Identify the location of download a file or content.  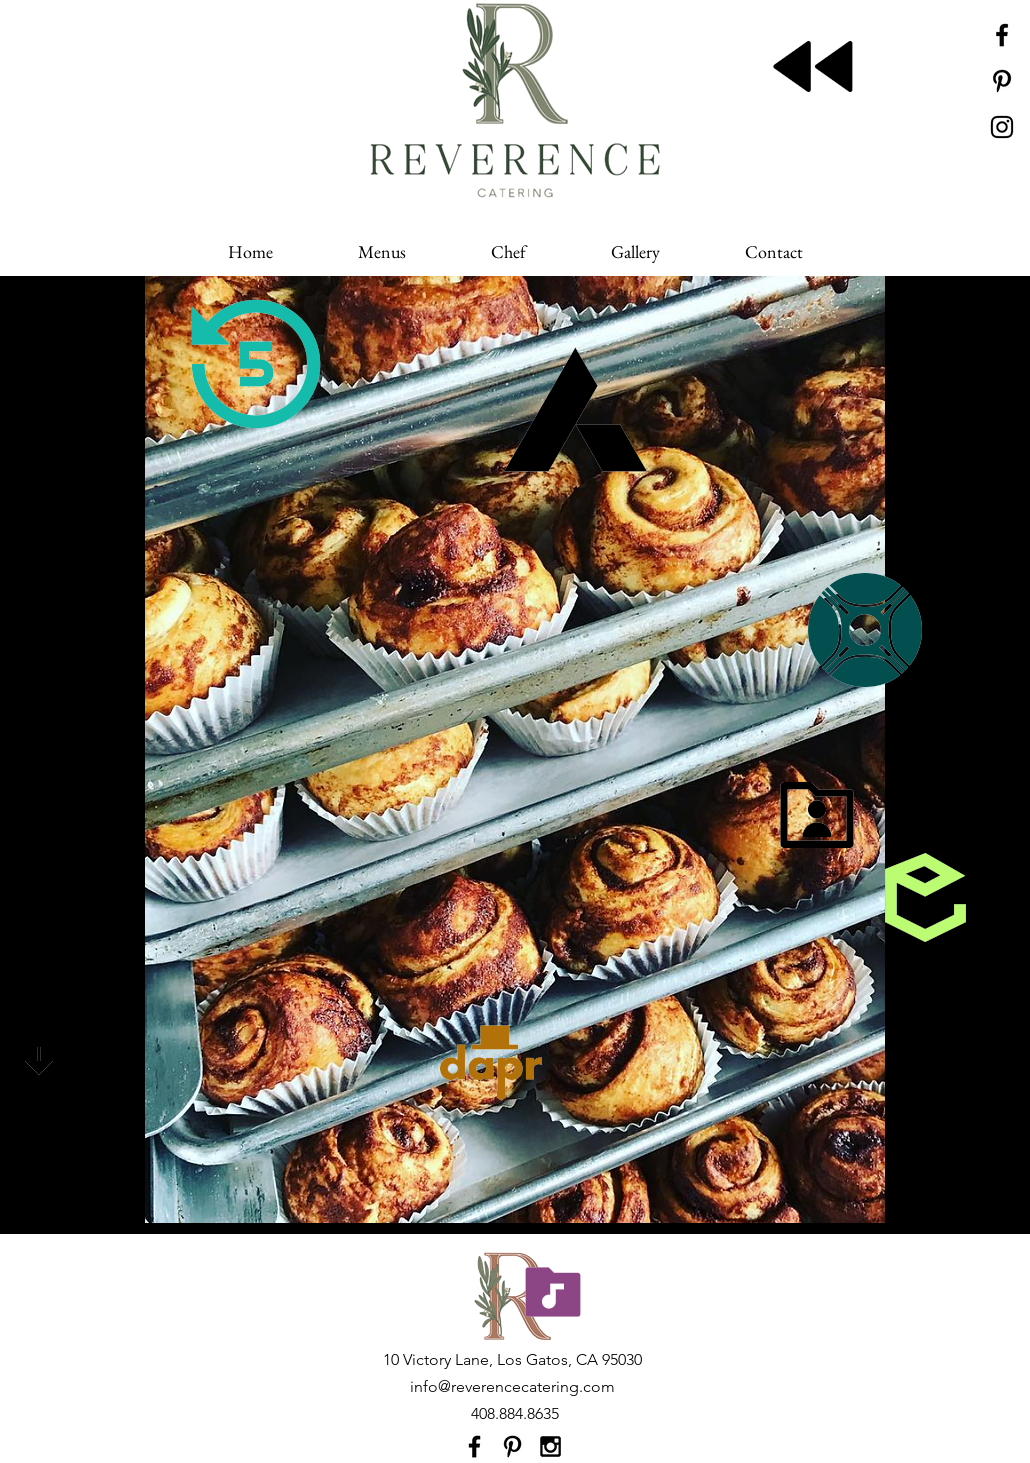
(39, 1061).